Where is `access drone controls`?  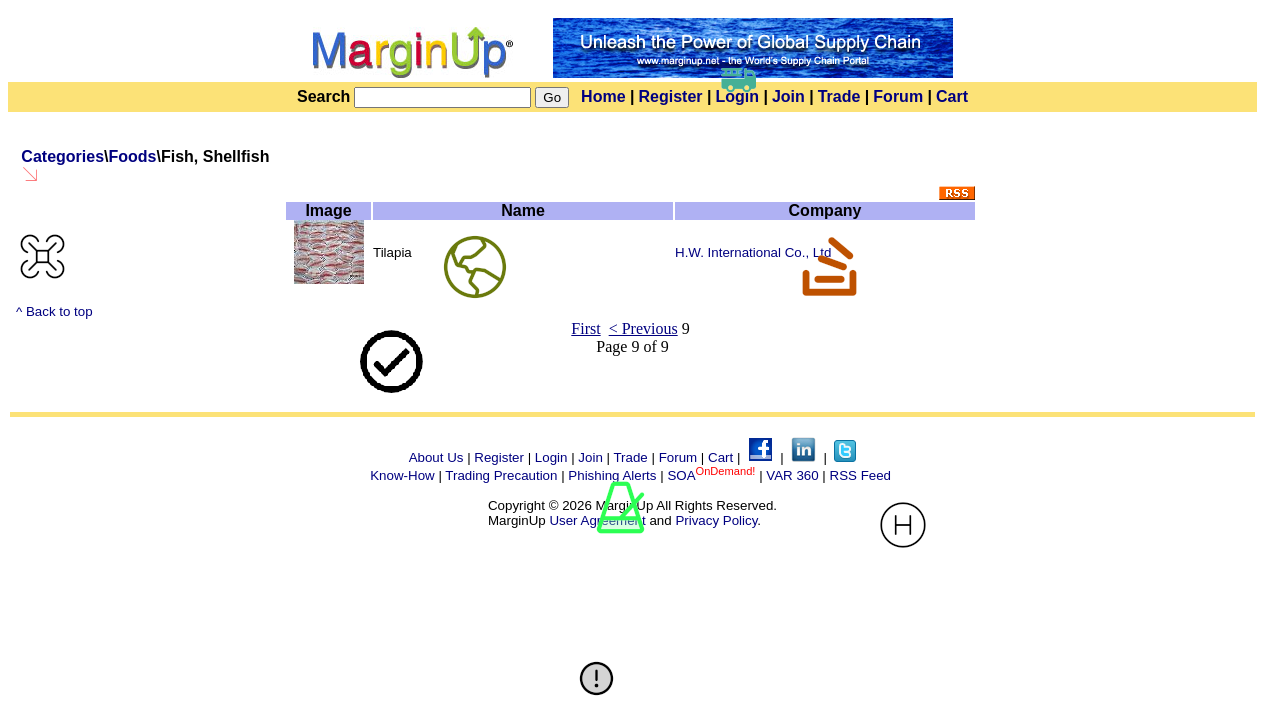 access drone controls is located at coordinates (42, 256).